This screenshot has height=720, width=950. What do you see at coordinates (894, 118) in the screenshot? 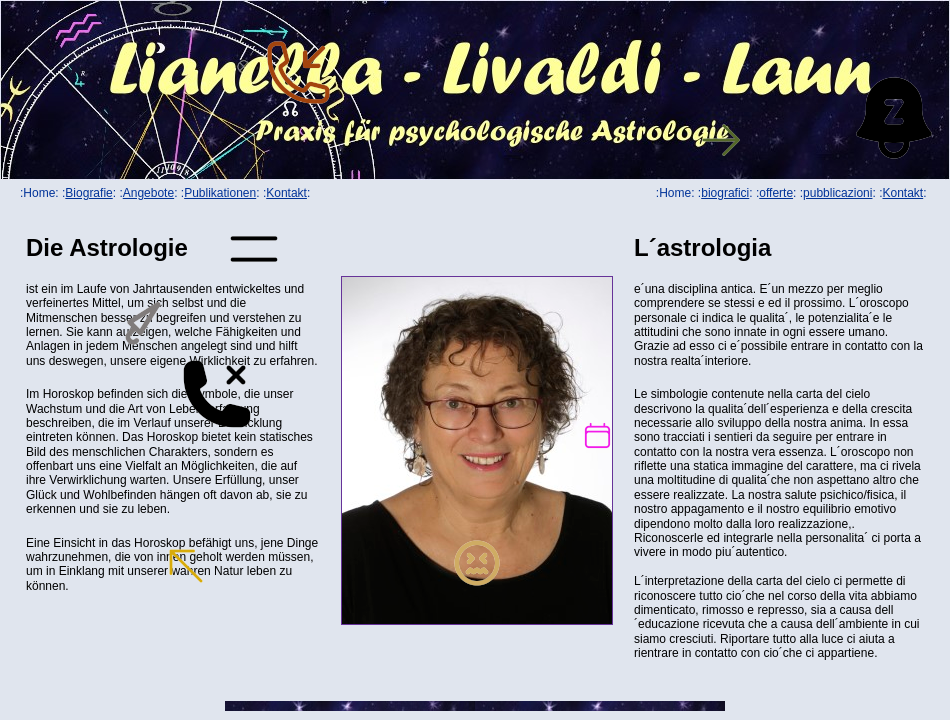
I see `snooze notifications` at bounding box center [894, 118].